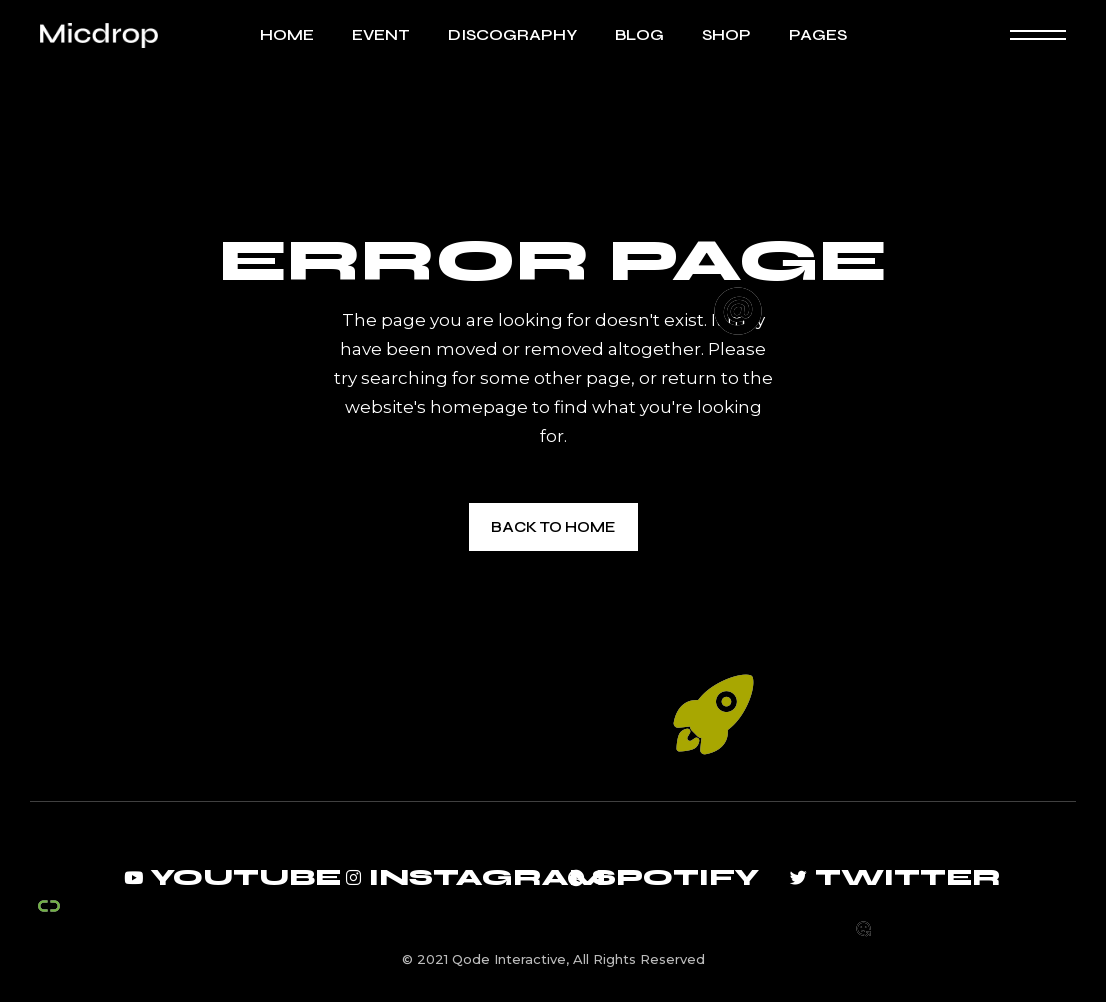  I want to click on access email or contact options, so click(738, 311).